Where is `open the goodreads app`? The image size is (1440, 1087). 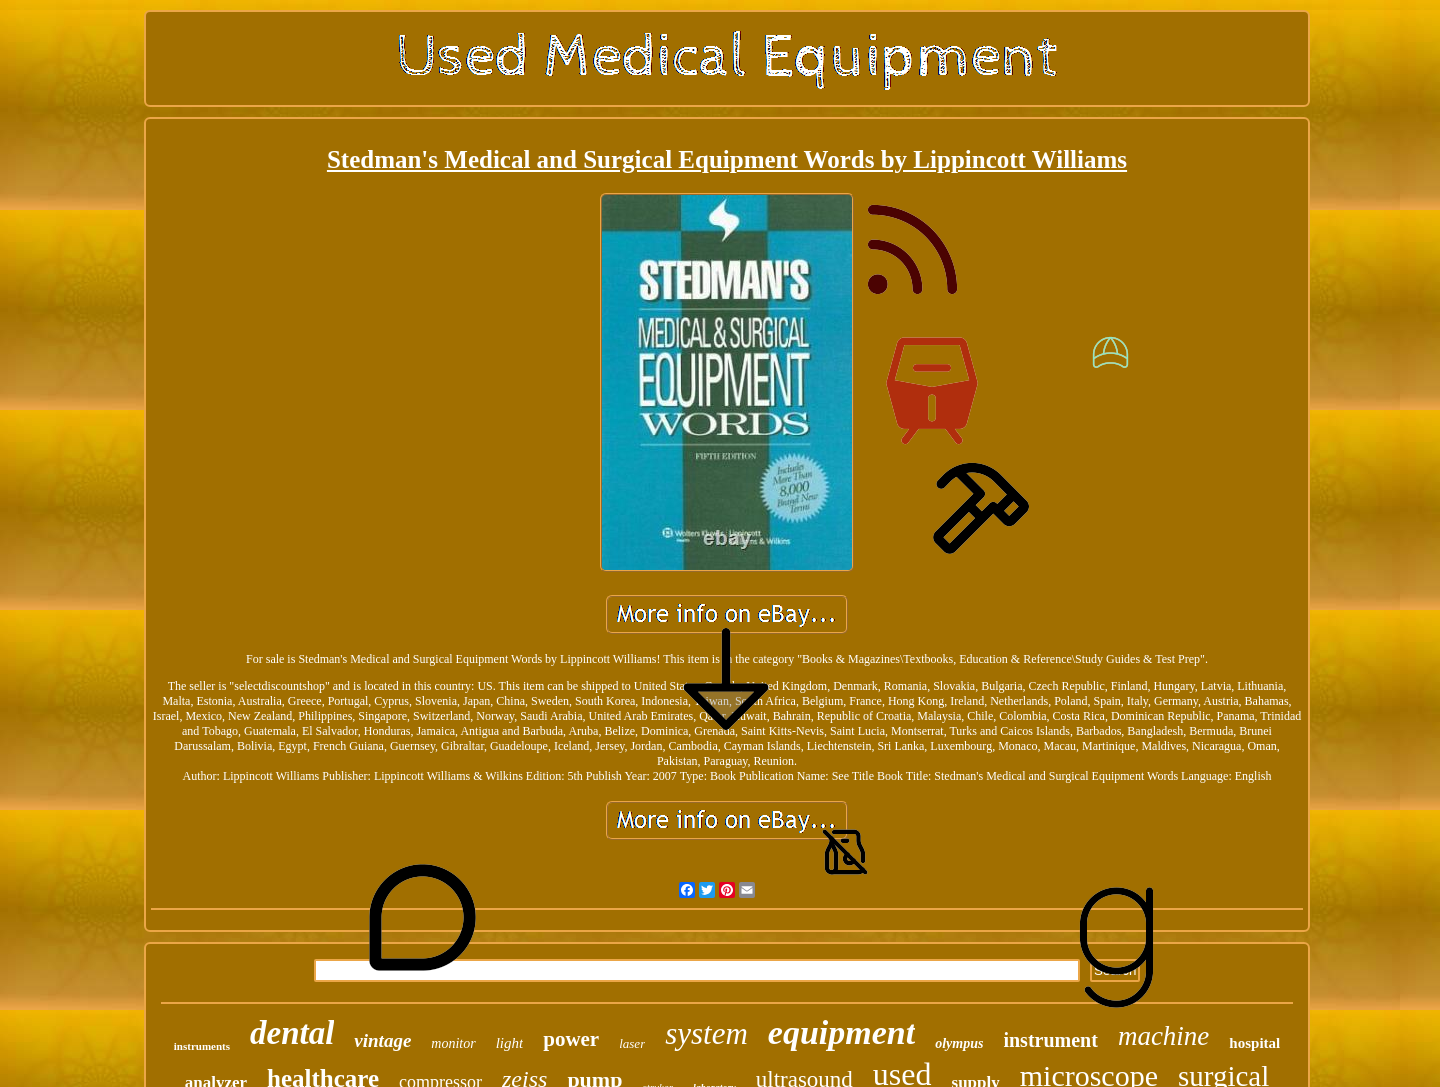 open the goodreads app is located at coordinates (1116, 947).